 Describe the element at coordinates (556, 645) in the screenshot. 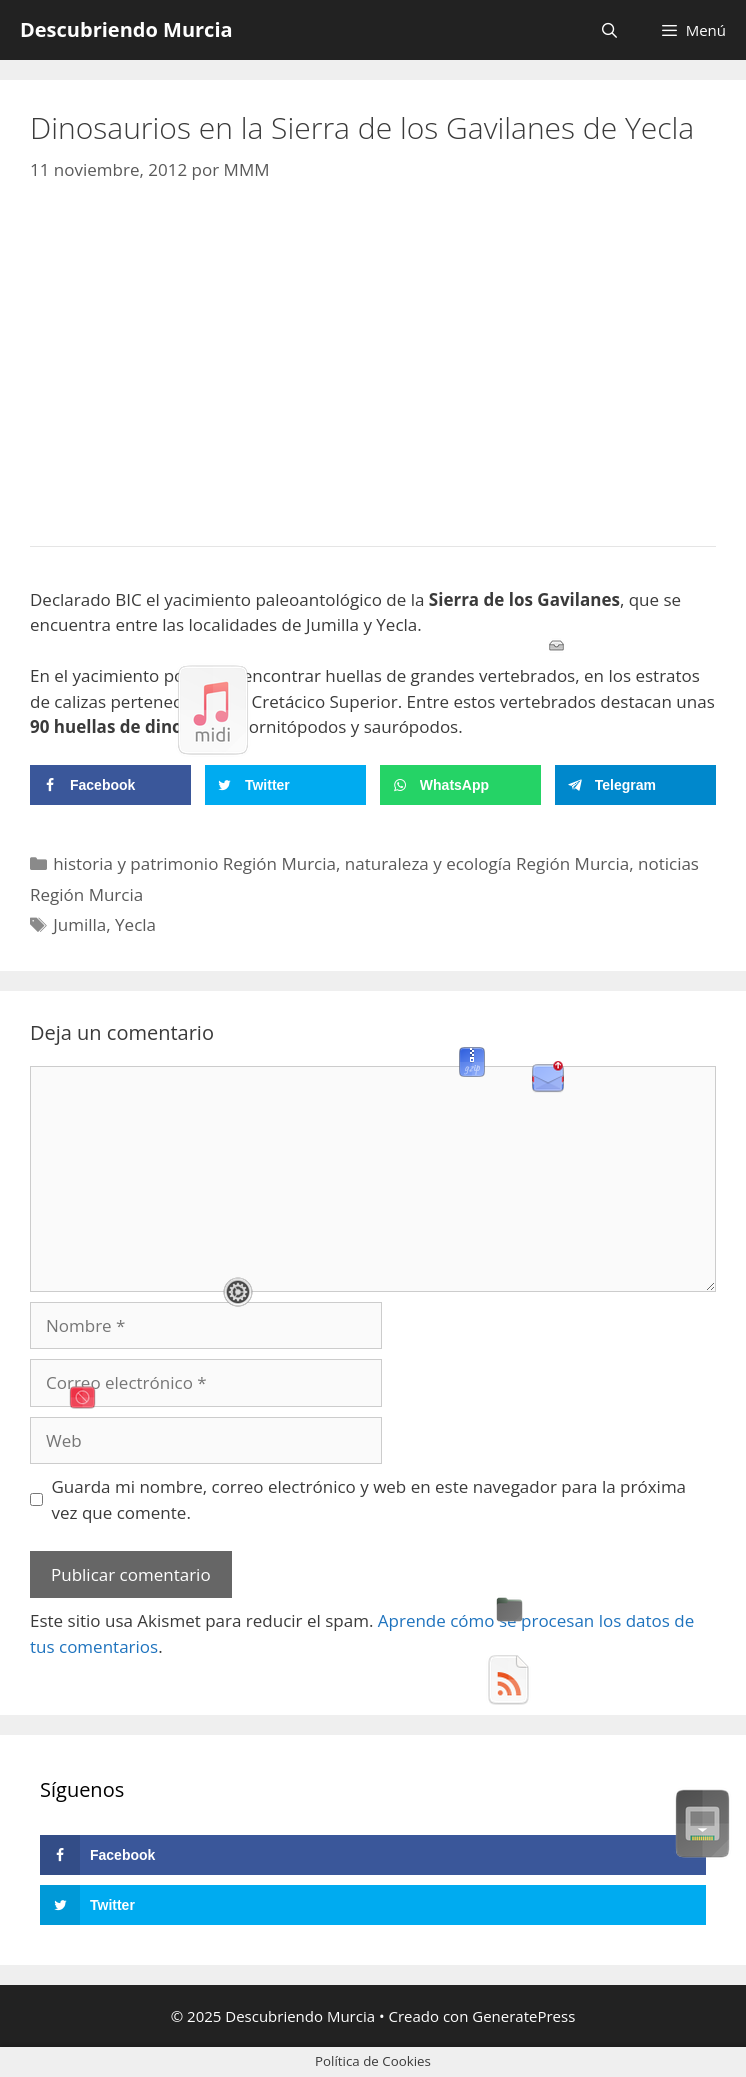

I see `view your email inbox` at that location.